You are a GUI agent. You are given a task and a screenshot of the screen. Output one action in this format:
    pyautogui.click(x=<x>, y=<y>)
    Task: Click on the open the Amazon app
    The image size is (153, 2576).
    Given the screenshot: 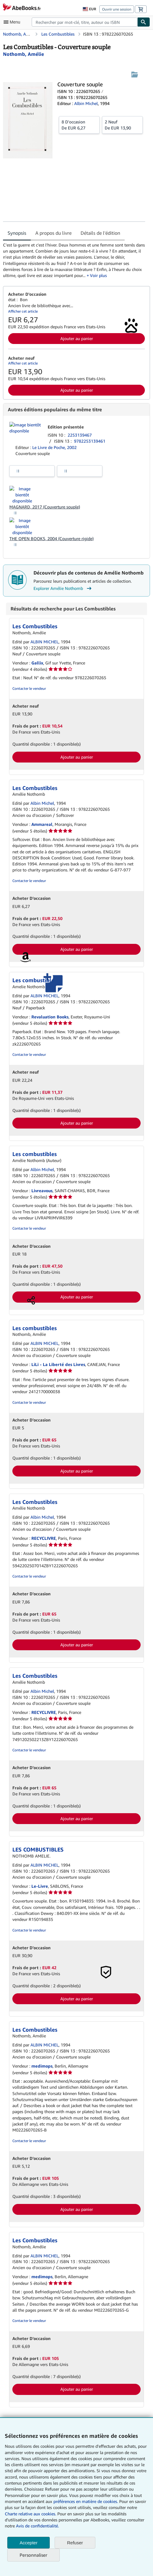 What is the action you would take?
    pyautogui.click(x=25, y=957)
    